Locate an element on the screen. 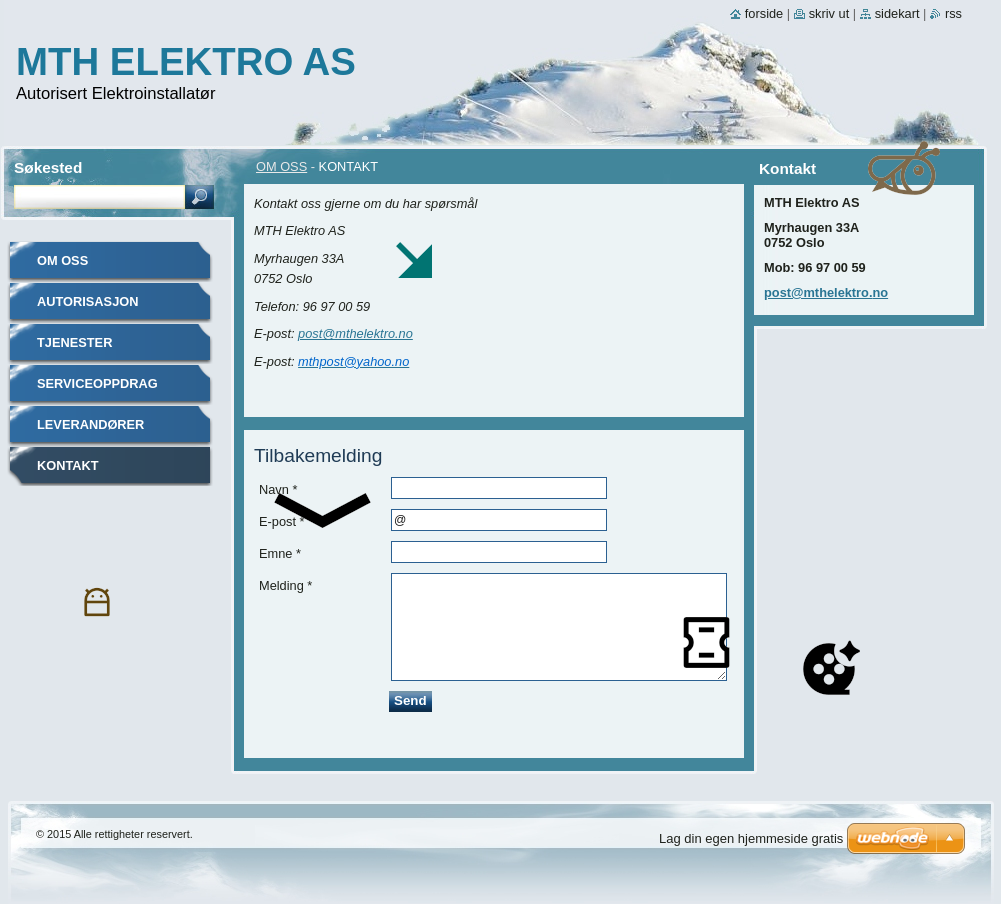 Image resolution: width=1001 pixels, height=904 pixels. view available coupons or discounts is located at coordinates (706, 642).